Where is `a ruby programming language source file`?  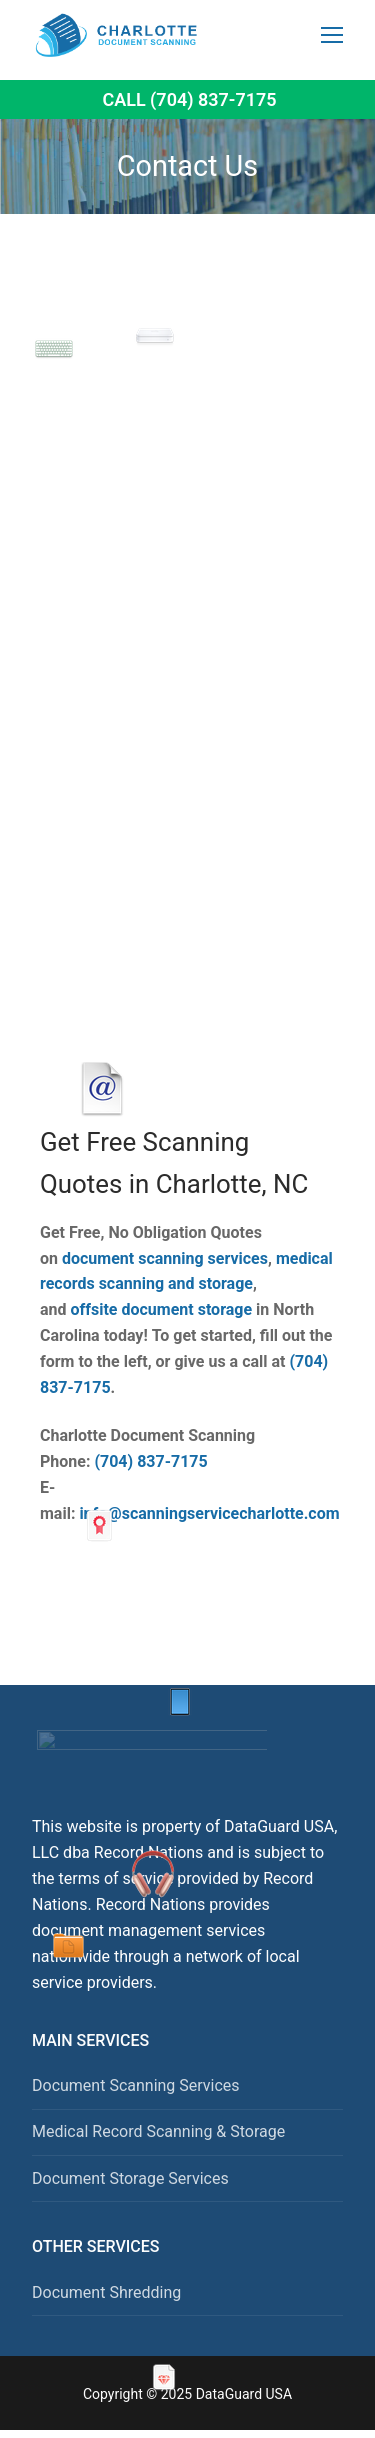
a ruby programming language source file is located at coordinates (164, 2377).